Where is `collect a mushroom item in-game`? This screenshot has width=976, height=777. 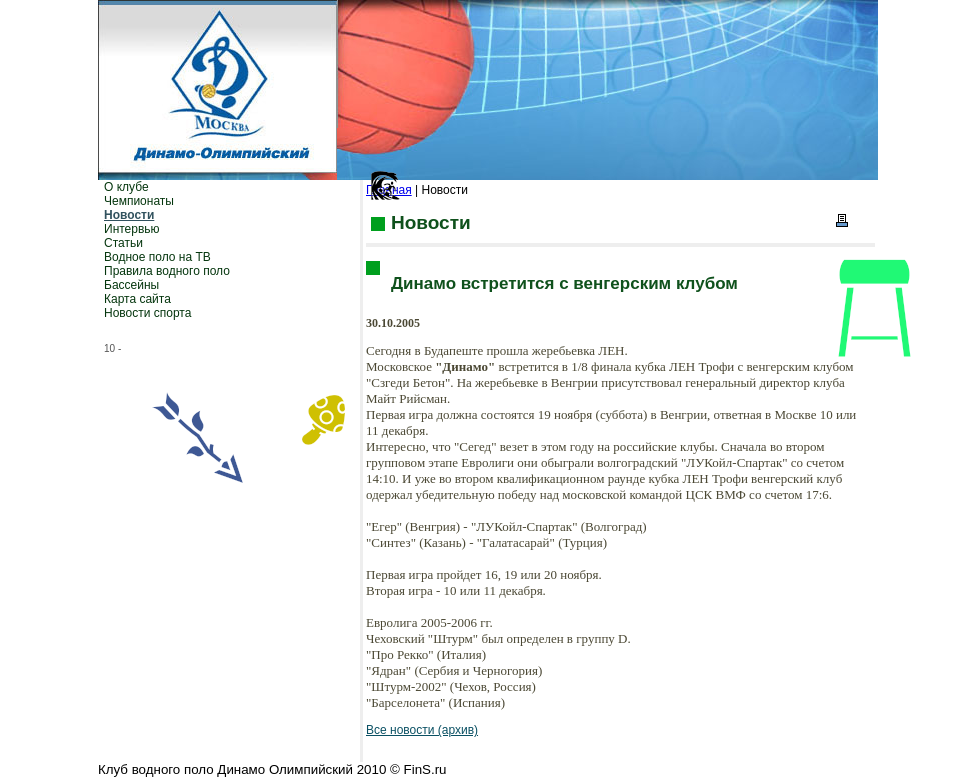 collect a mushroom item in-game is located at coordinates (323, 420).